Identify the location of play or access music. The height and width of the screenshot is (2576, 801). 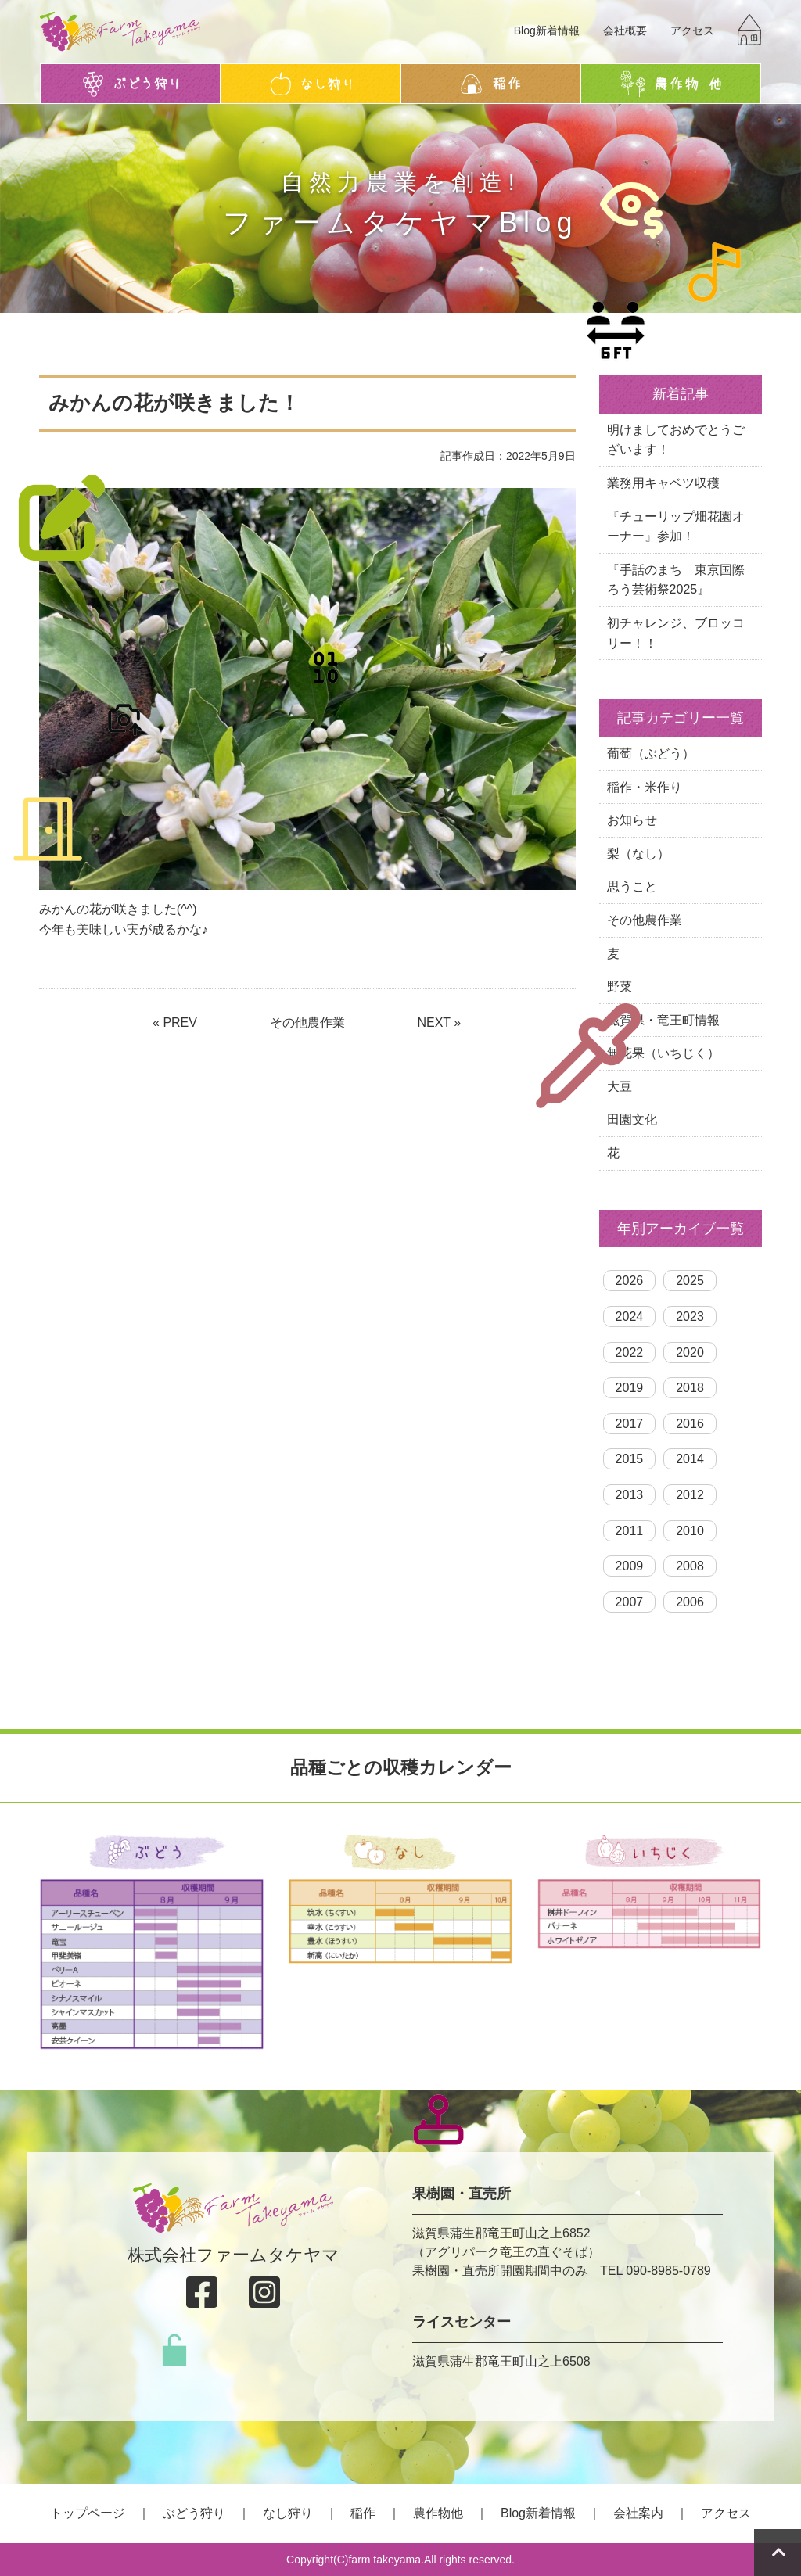
(714, 271).